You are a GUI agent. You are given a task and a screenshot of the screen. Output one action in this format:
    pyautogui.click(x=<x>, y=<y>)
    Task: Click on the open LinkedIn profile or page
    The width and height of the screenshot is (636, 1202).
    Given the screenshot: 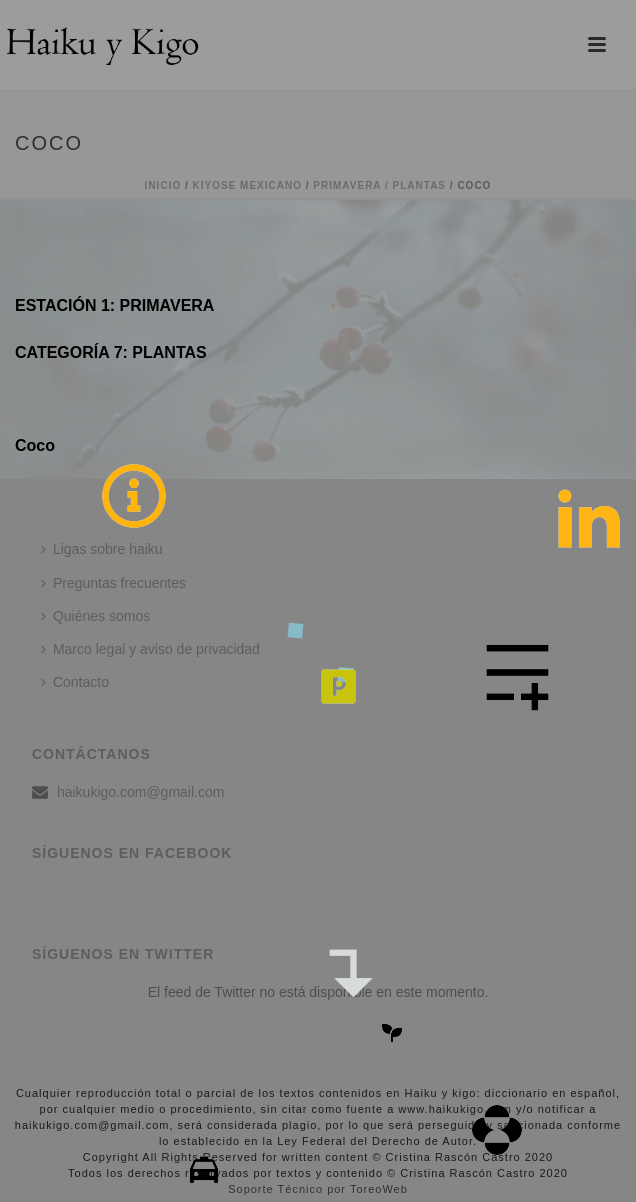 What is the action you would take?
    pyautogui.click(x=587, y=518)
    